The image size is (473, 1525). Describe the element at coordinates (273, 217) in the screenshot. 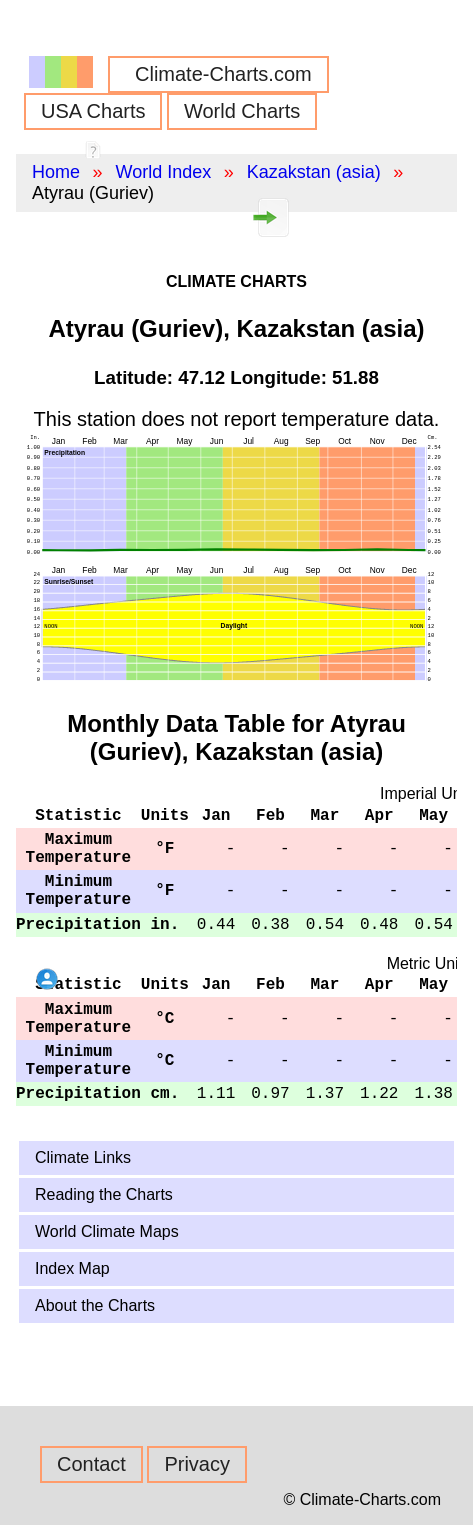

I see `import a document or file` at that location.